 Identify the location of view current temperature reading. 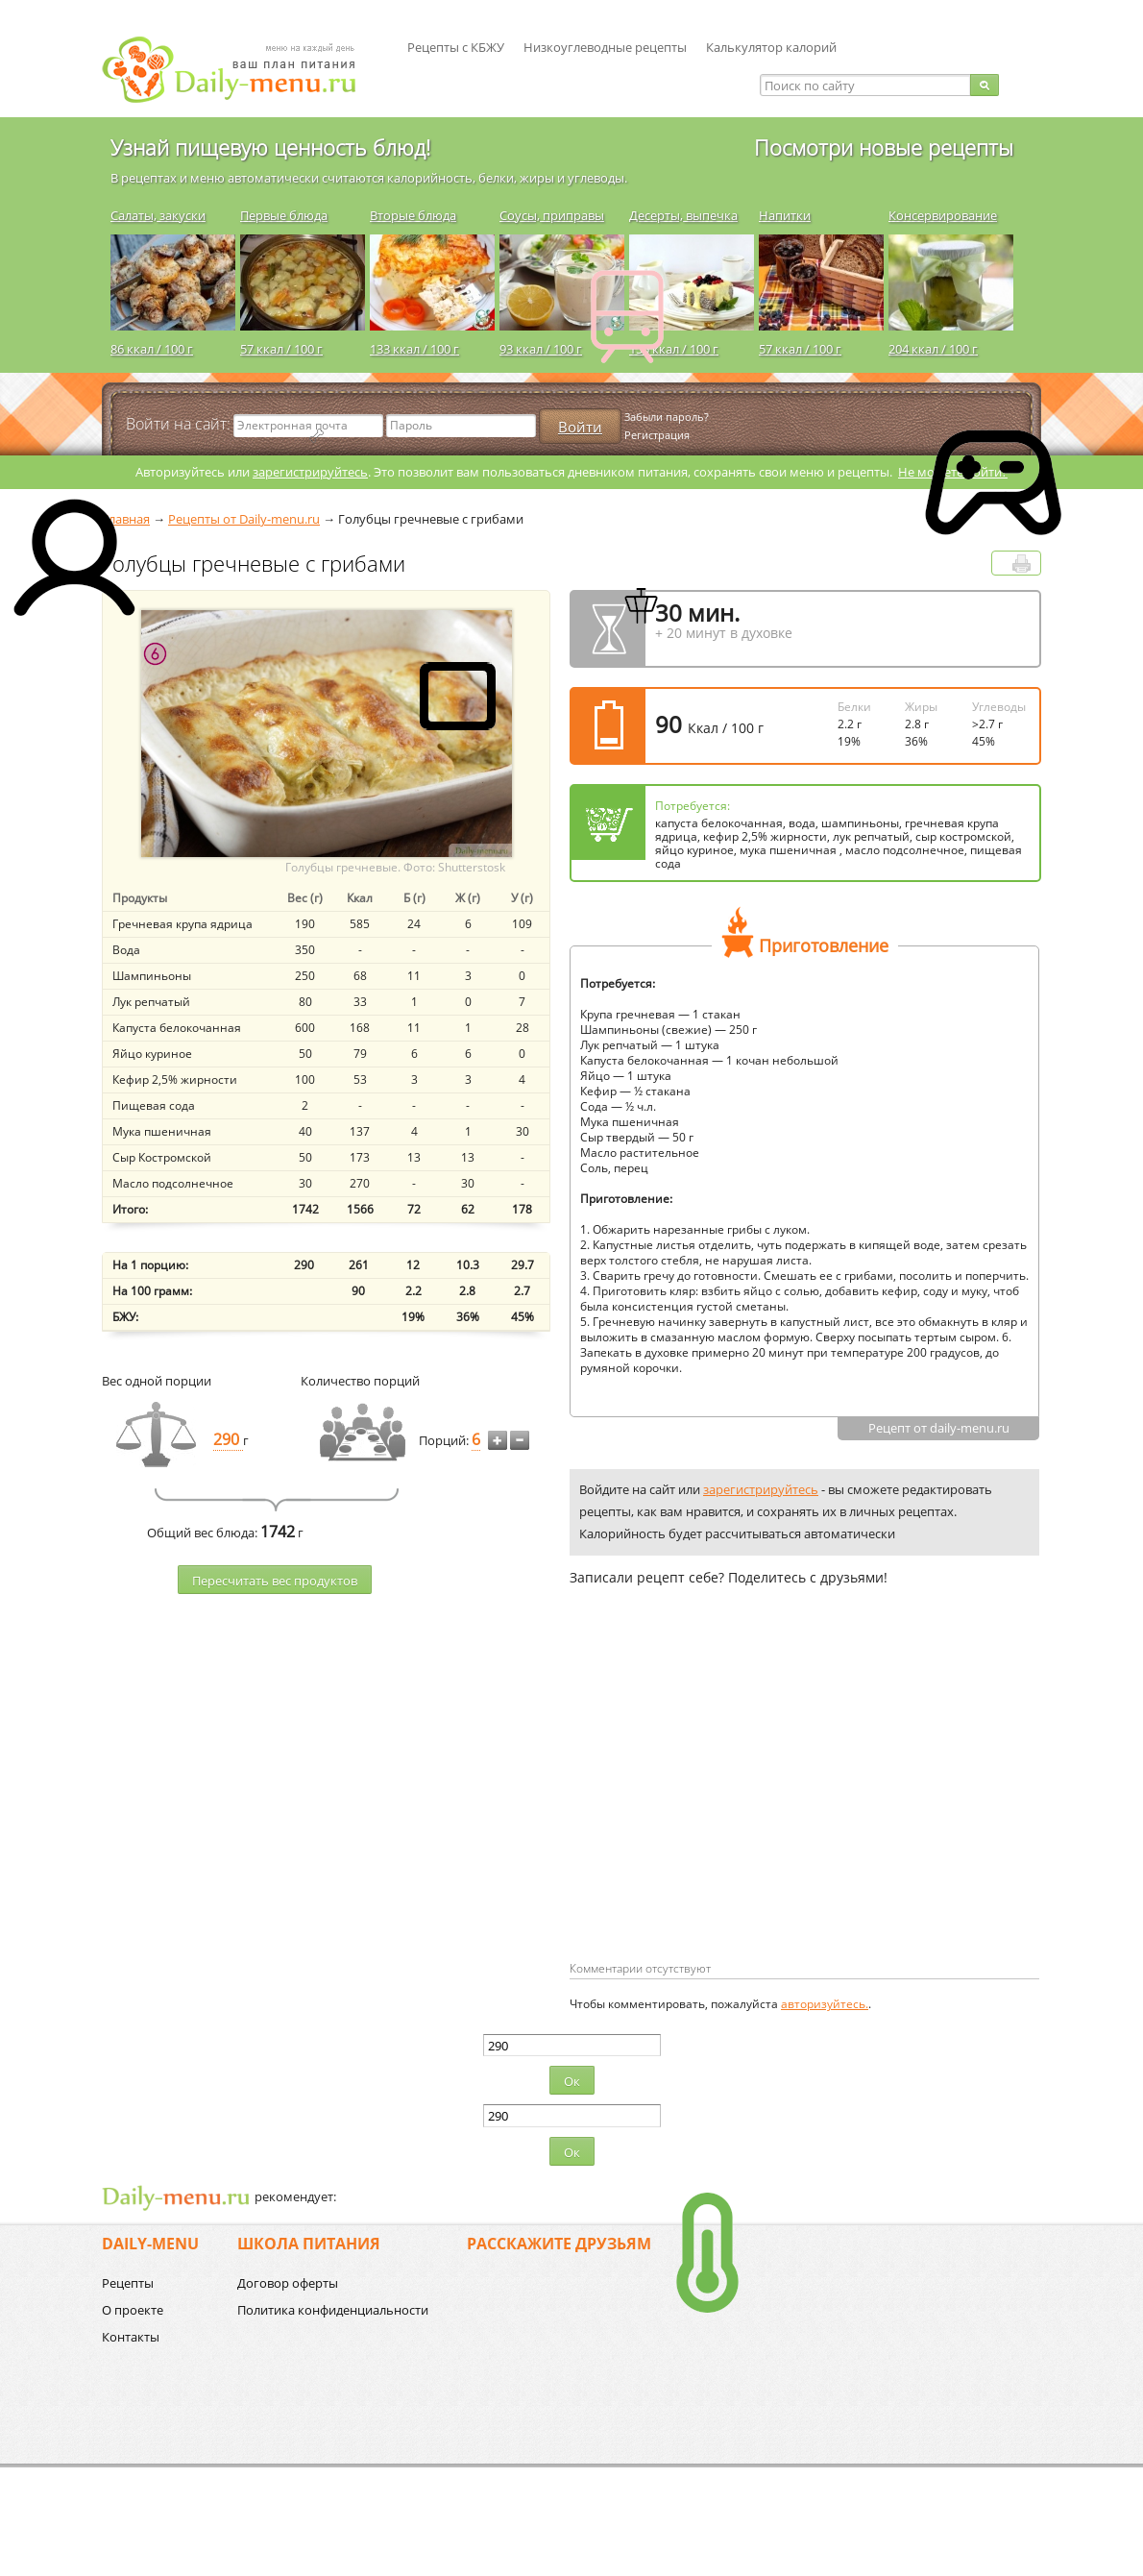
(707, 2252).